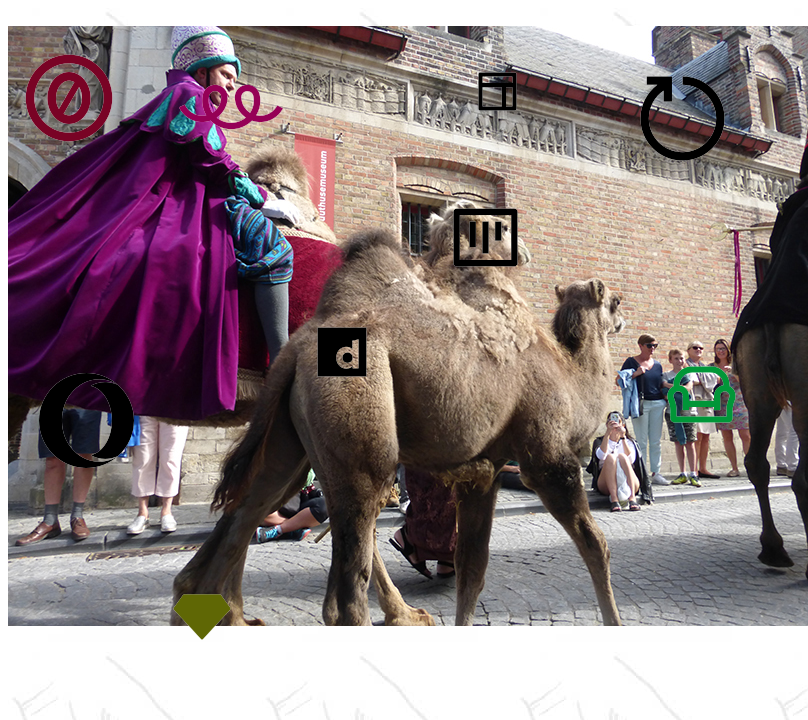  Describe the element at coordinates (69, 98) in the screenshot. I see `indicates content is in the public domain (CC0 license)` at that location.